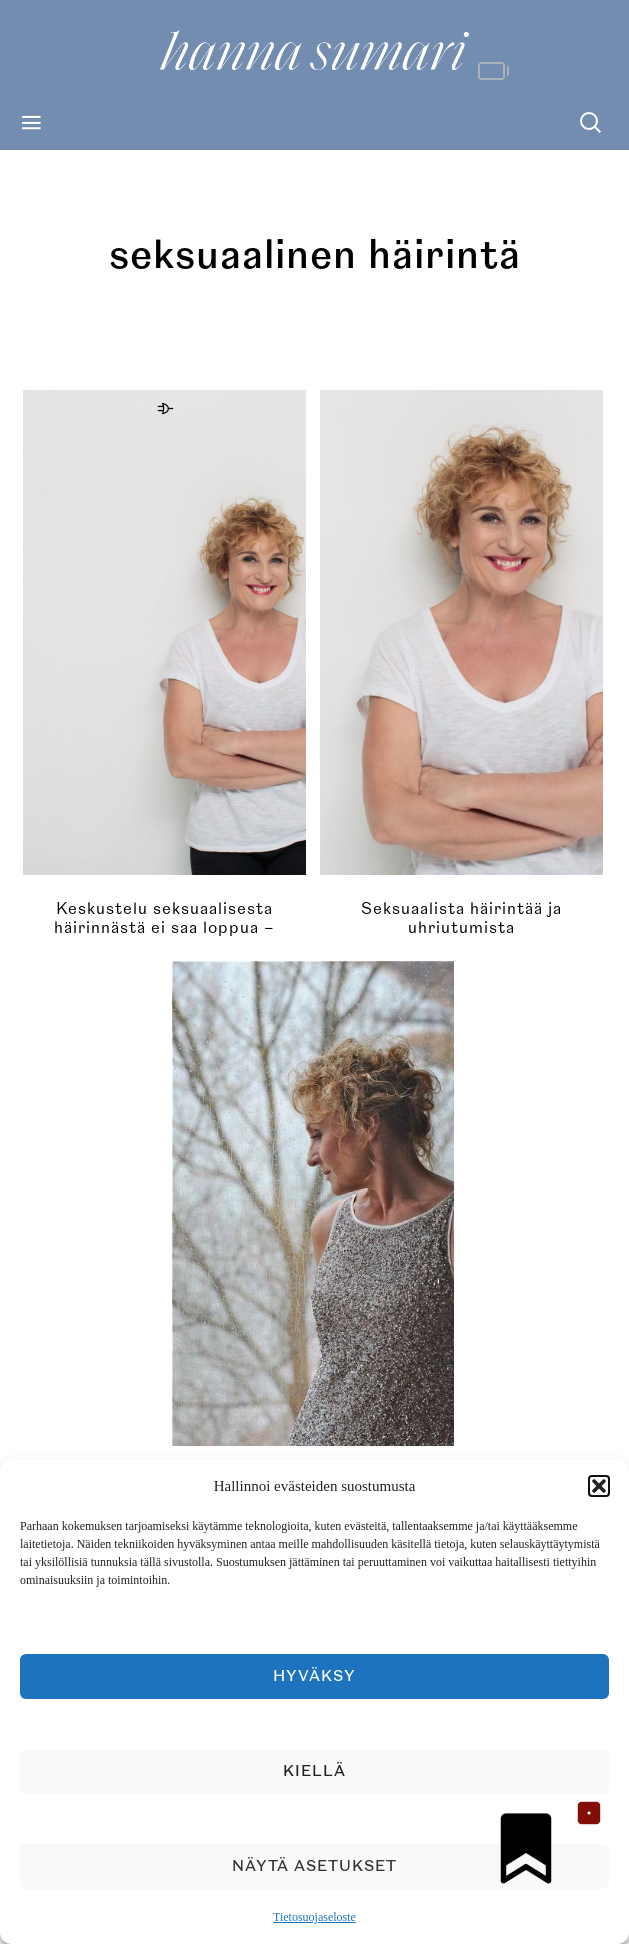  I want to click on save this item for later, so click(526, 1847).